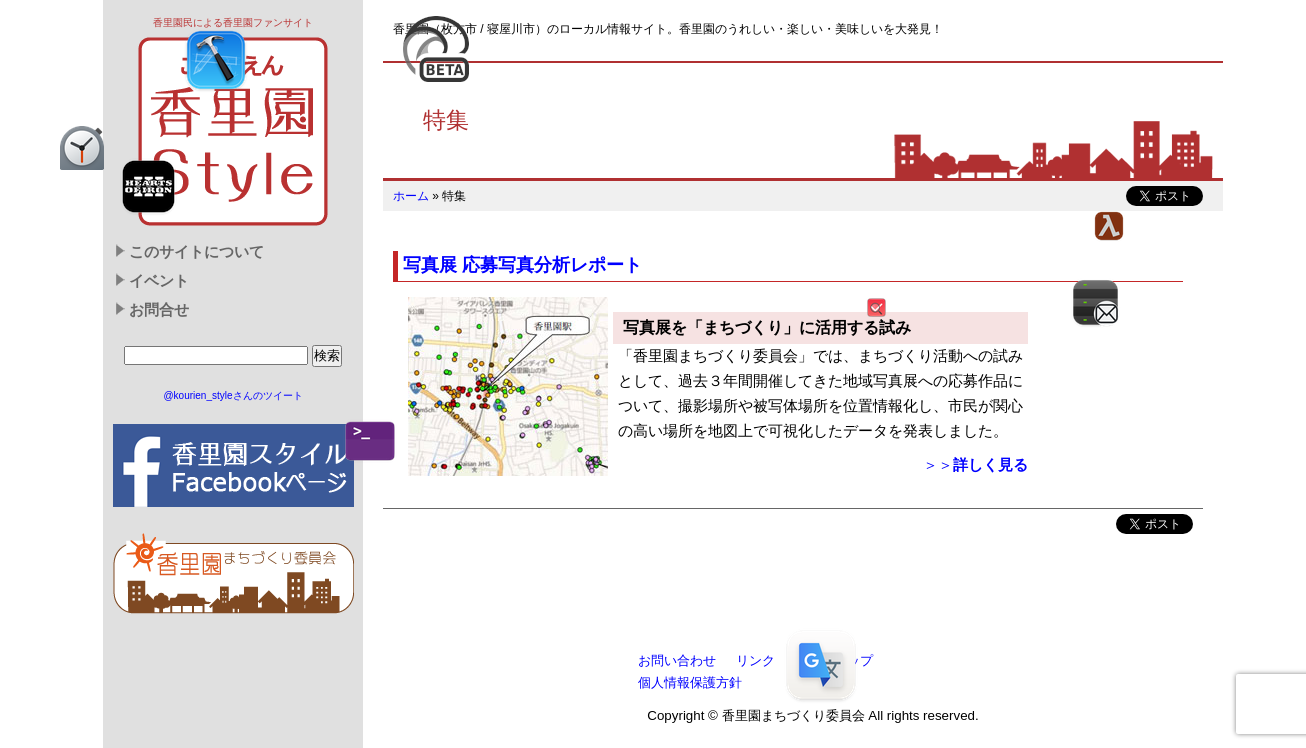  What do you see at coordinates (821, 665) in the screenshot?
I see `open google translate app` at bounding box center [821, 665].